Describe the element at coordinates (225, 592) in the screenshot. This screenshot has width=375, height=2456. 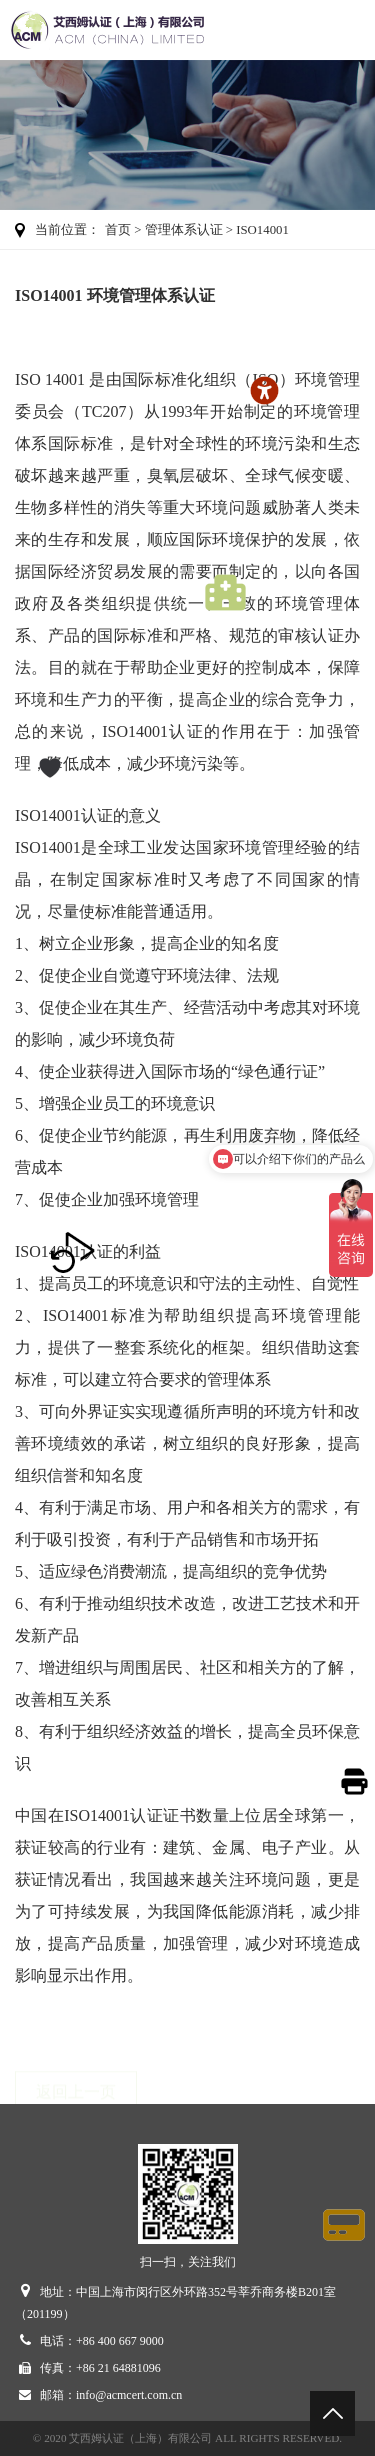
I see `find nearby hospitals or medical facilities` at that location.